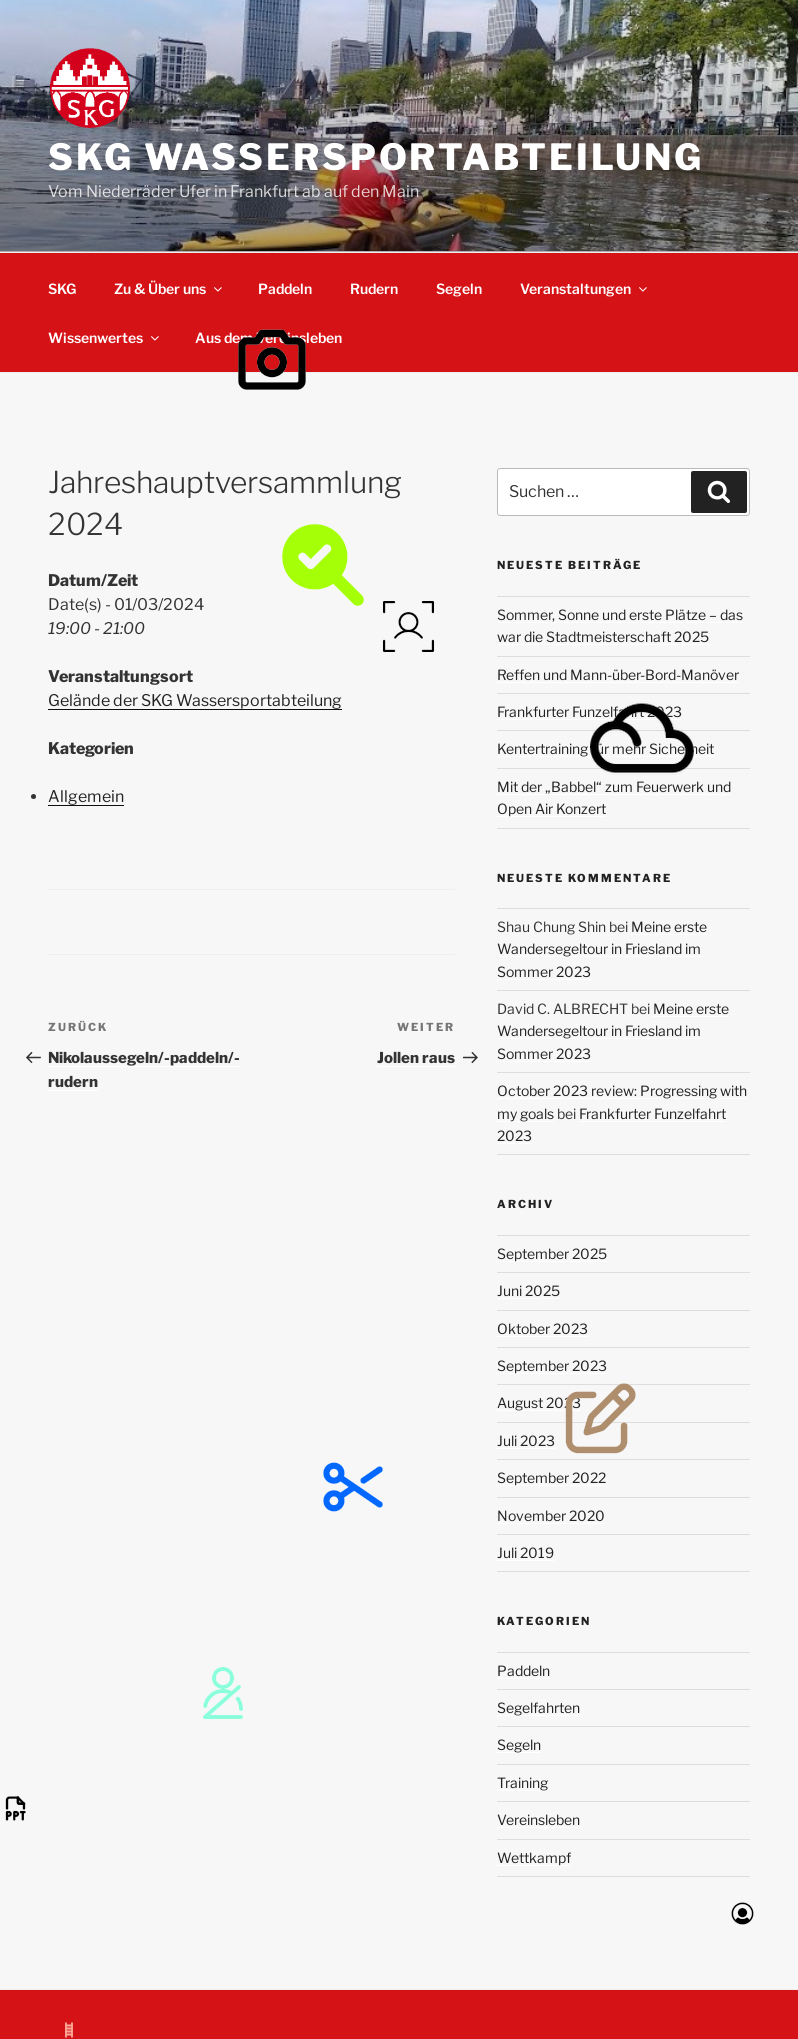  What do you see at coordinates (272, 361) in the screenshot?
I see `take a photo` at bounding box center [272, 361].